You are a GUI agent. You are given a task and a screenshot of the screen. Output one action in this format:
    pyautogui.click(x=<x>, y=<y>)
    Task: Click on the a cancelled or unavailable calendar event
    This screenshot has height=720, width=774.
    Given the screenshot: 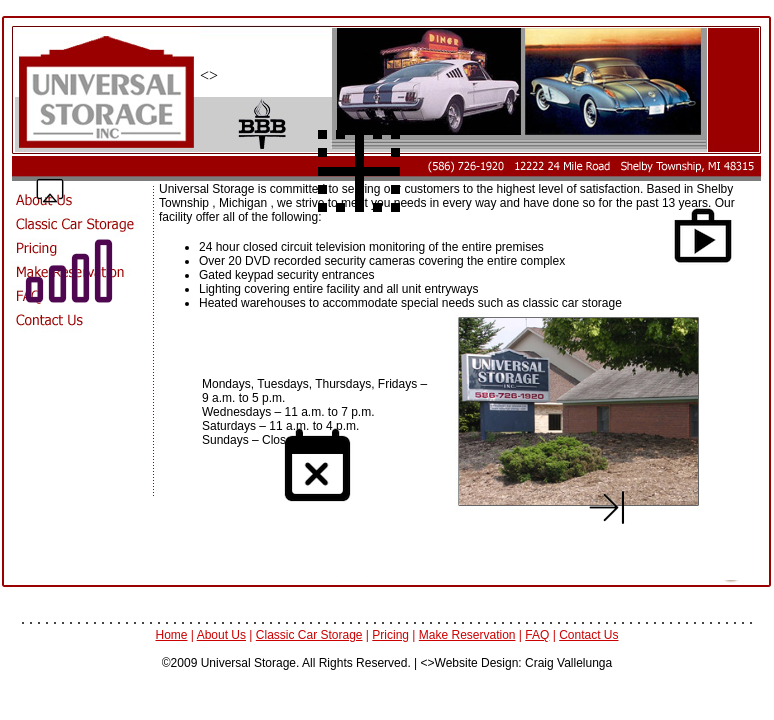 What is the action you would take?
    pyautogui.click(x=317, y=468)
    